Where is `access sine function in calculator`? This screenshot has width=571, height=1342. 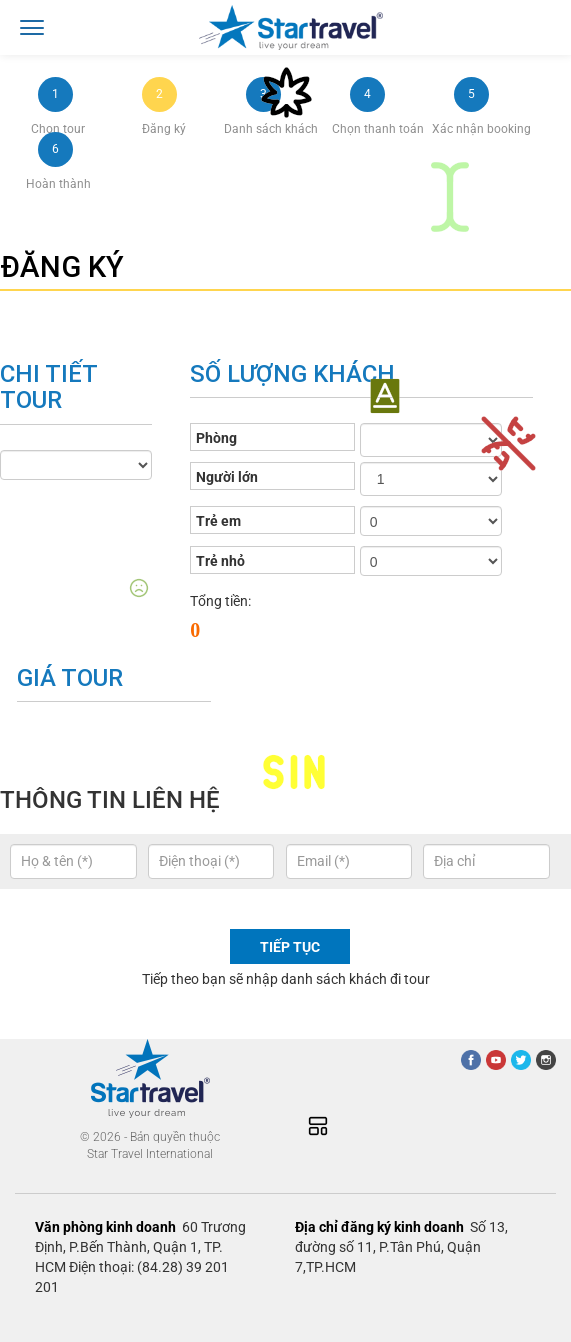
access sine function in calculator is located at coordinates (294, 772).